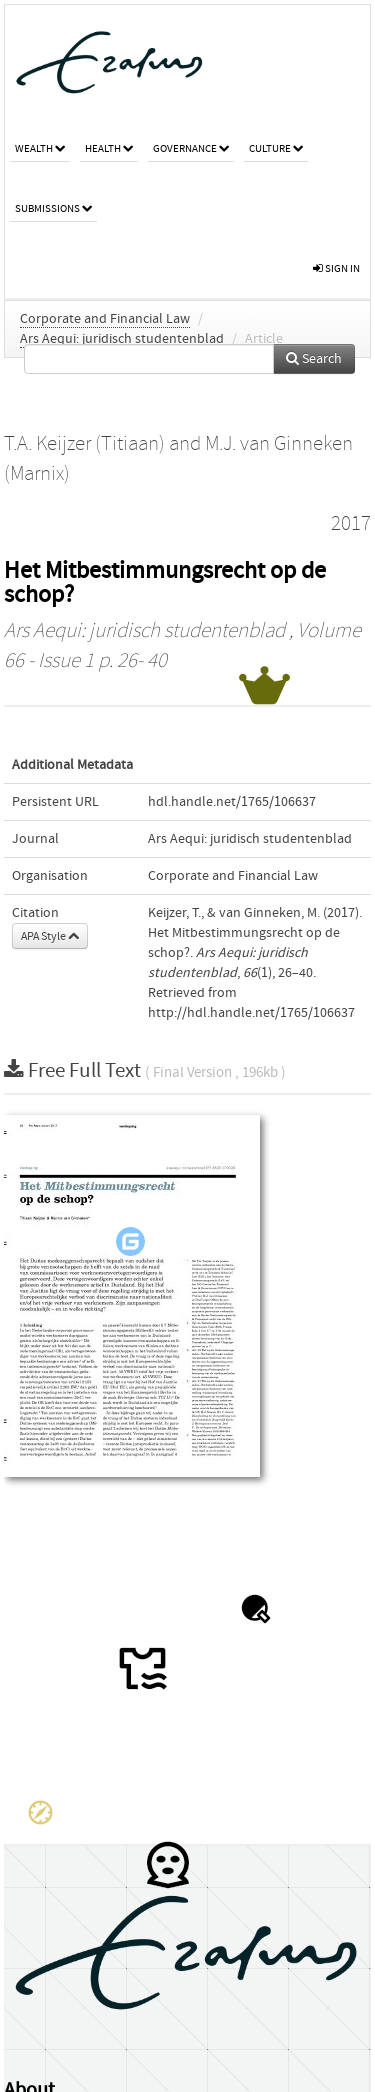 Image resolution: width=375 pixels, height=2092 pixels. What do you see at coordinates (255, 1608) in the screenshot?
I see `open ping pong or table tennis game` at bounding box center [255, 1608].